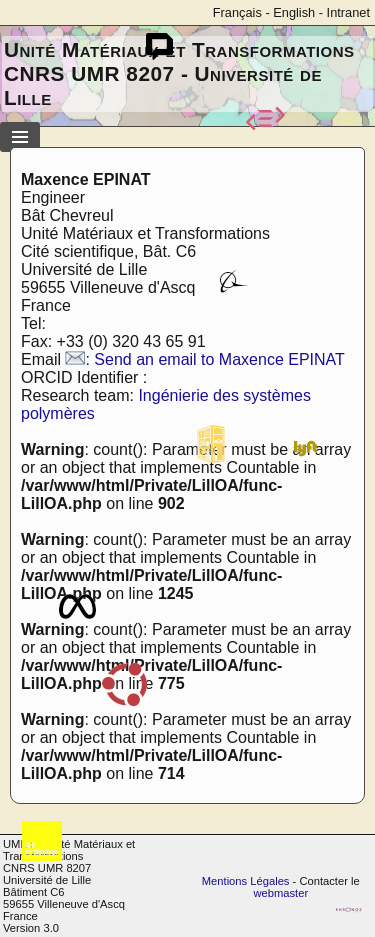 This screenshot has width=375, height=937. I want to click on Meta company logo, so click(77, 606).